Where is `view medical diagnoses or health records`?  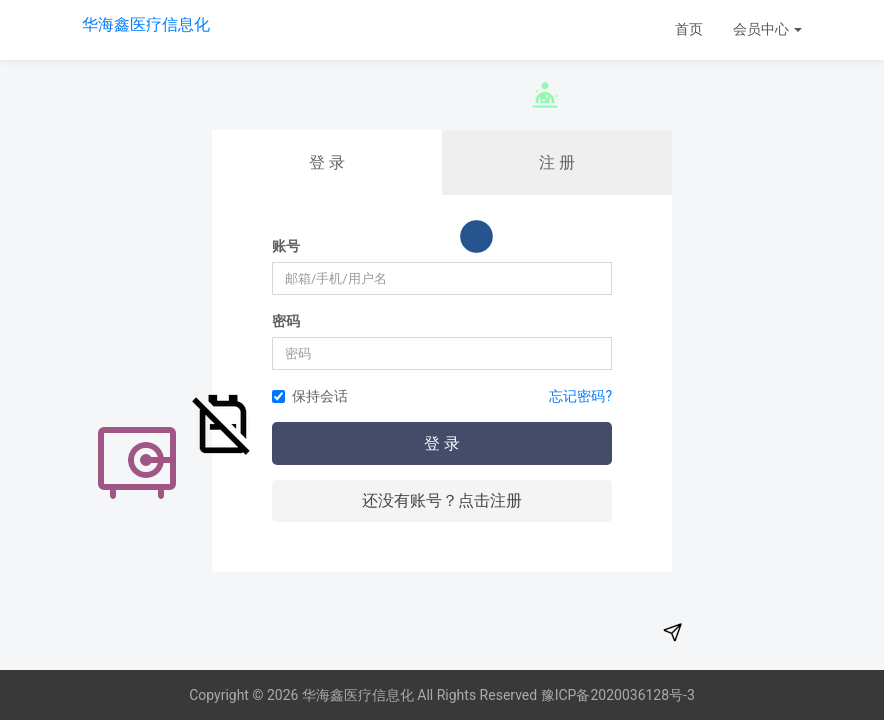 view medical diagnoses or health records is located at coordinates (545, 95).